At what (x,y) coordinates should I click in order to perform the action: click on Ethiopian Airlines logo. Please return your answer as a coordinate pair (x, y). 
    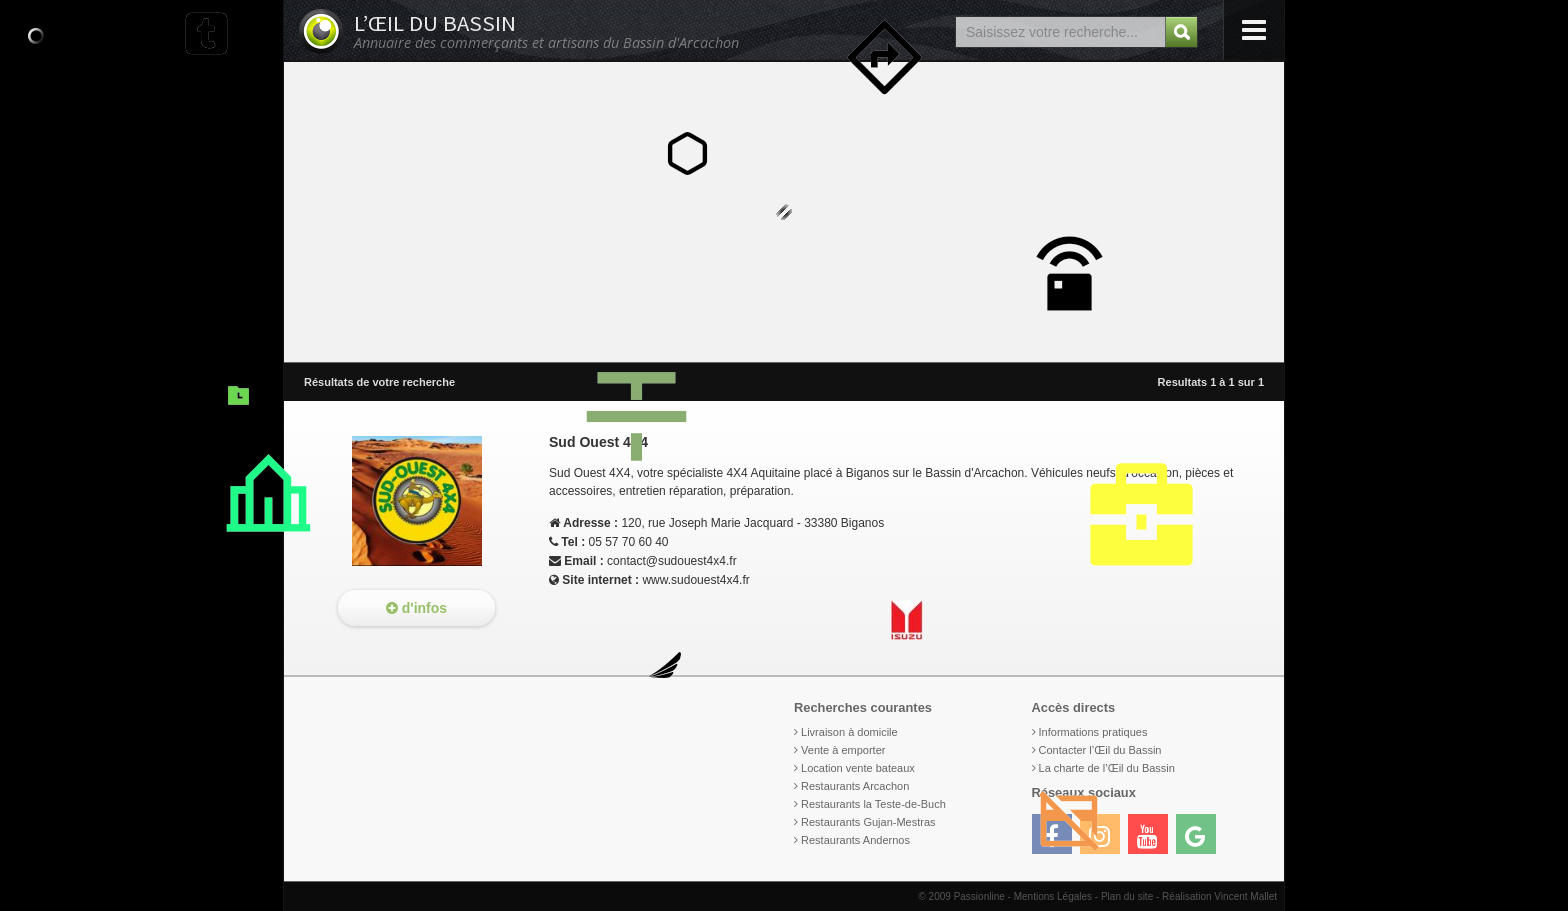
    Looking at the image, I should click on (665, 665).